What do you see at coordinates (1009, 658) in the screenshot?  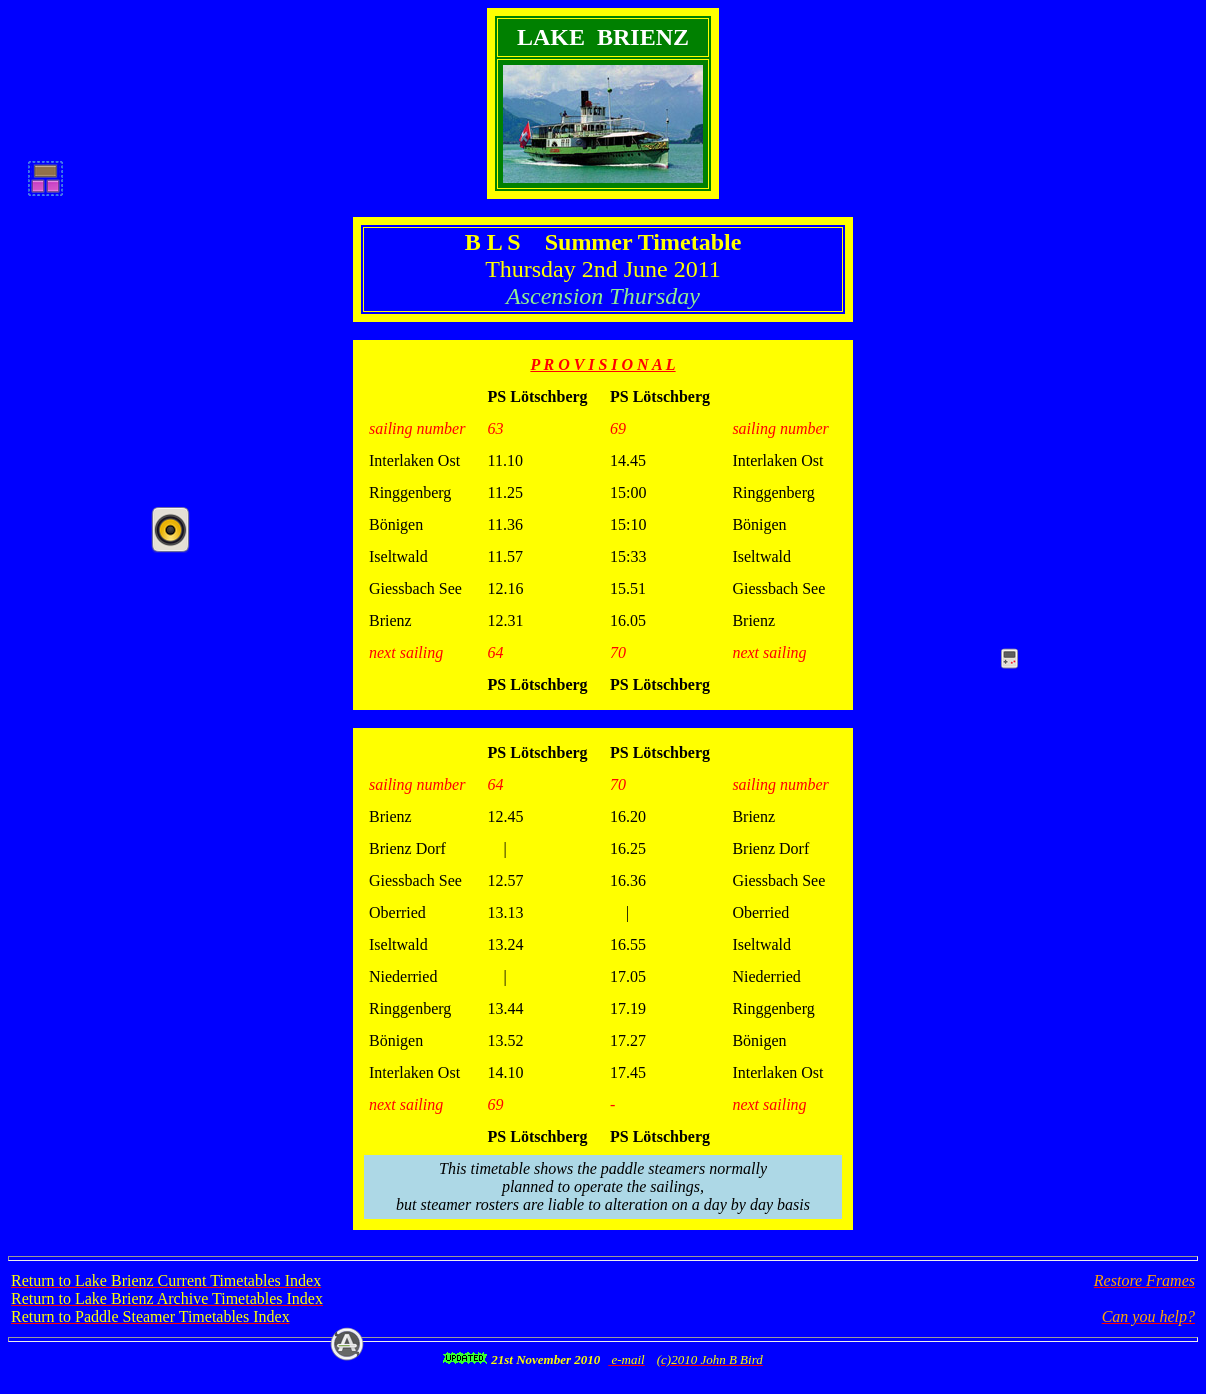 I see `open the game center or gaming app` at bounding box center [1009, 658].